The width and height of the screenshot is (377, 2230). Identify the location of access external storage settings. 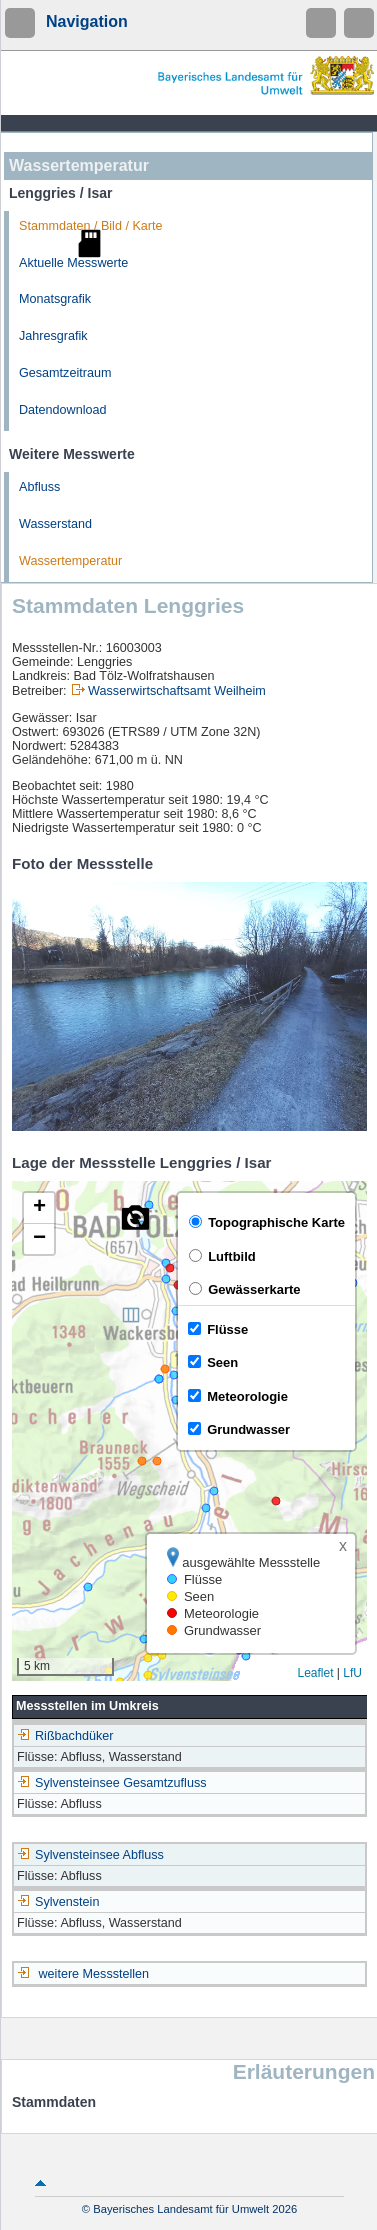
(89, 243).